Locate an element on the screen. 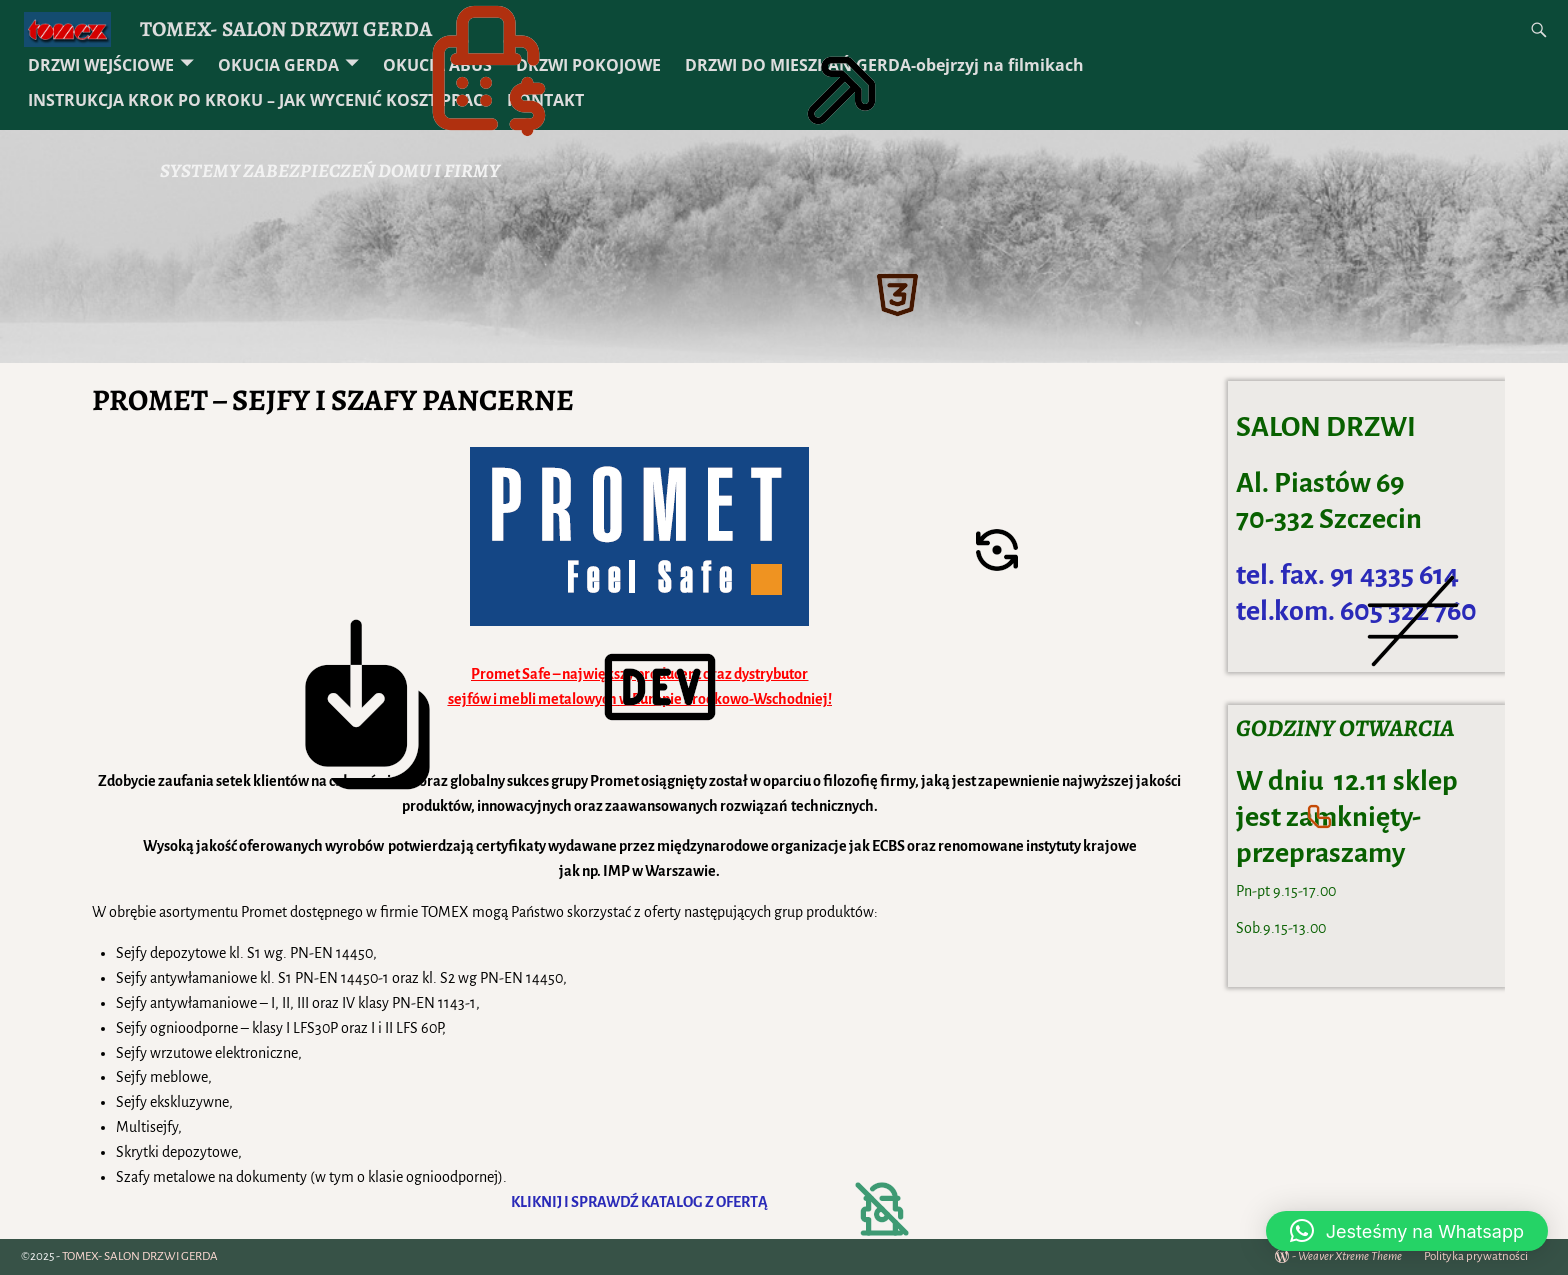 This screenshot has height=1275, width=1568. indicates CSS3 styling or stylesheet functionality is located at coordinates (897, 294).